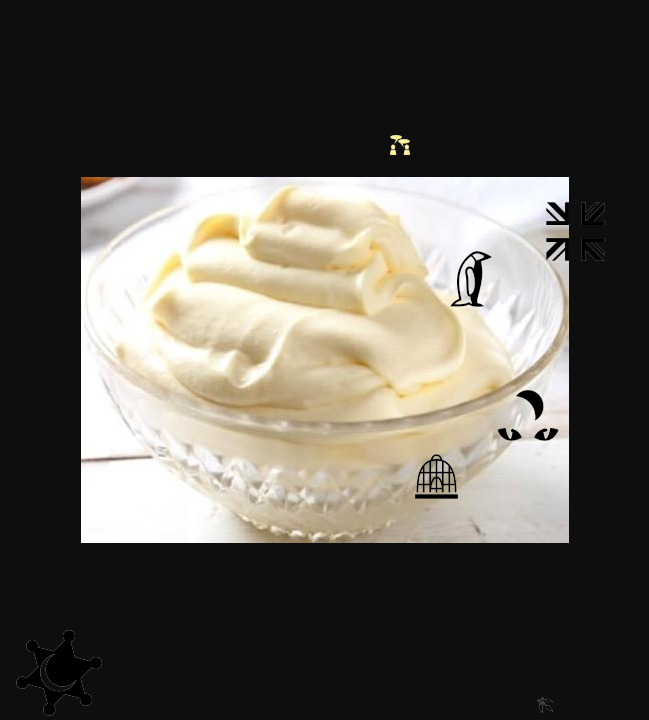 The width and height of the screenshot is (649, 720). I want to click on indicates law enforcement or sheriff-related content, so click(59, 672).